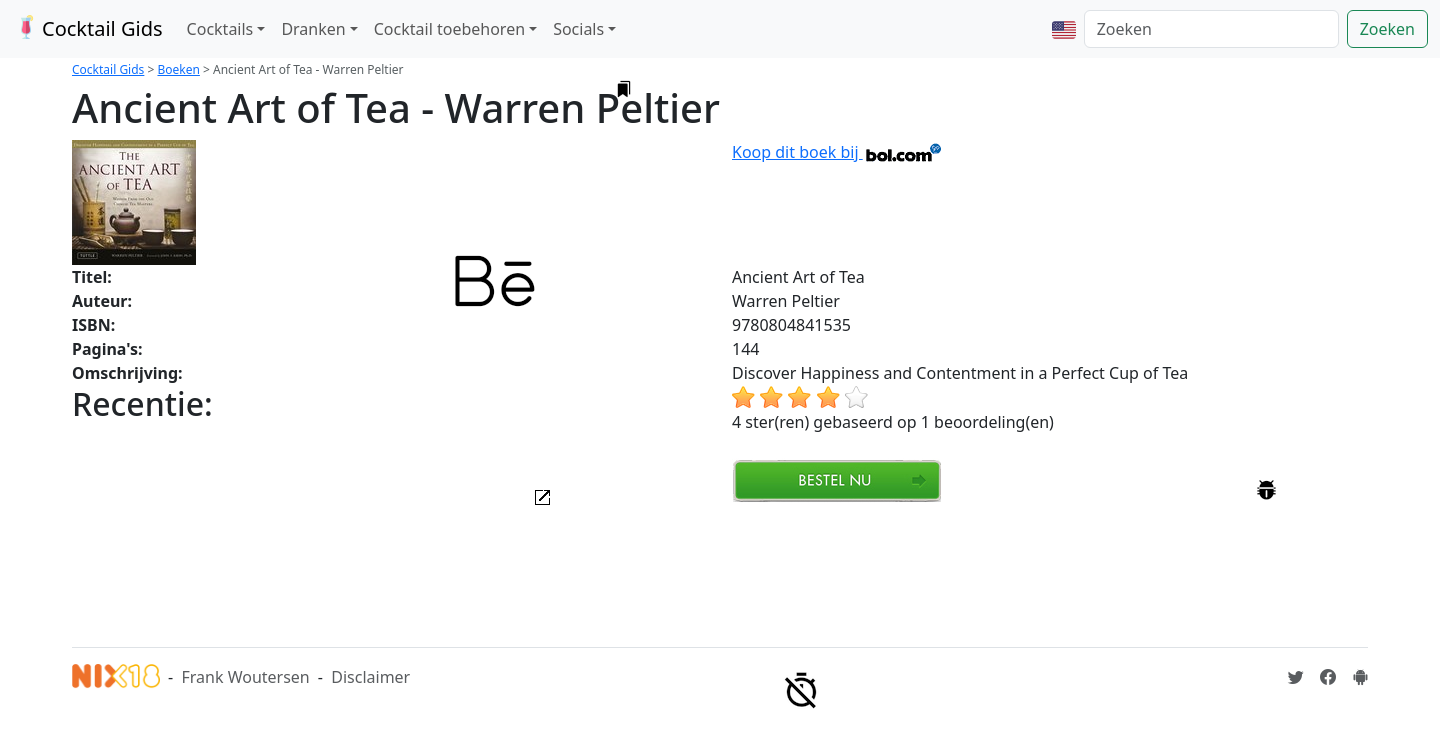 The image size is (1440, 729). I want to click on visit behance portfolio, so click(492, 281).